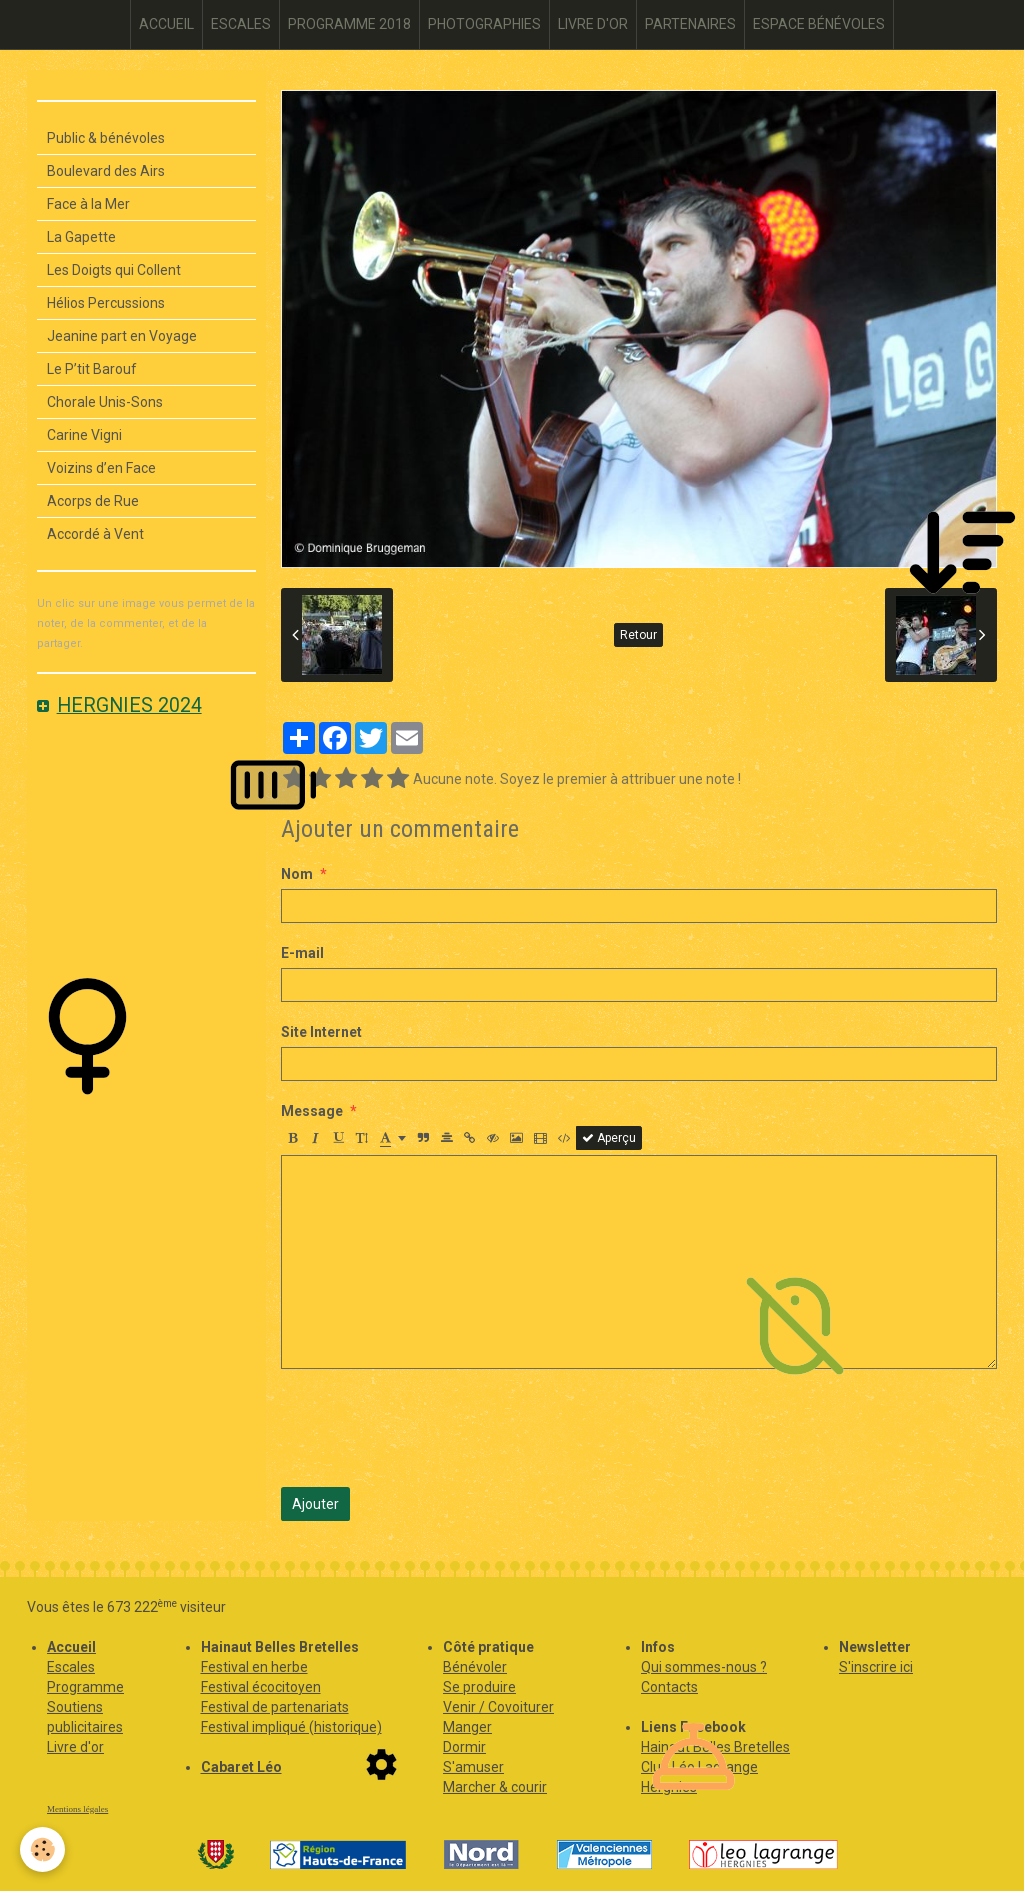 Image resolution: width=1024 pixels, height=1891 pixels. Describe the element at coordinates (87, 1033) in the screenshot. I see `indicates female gender option` at that location.